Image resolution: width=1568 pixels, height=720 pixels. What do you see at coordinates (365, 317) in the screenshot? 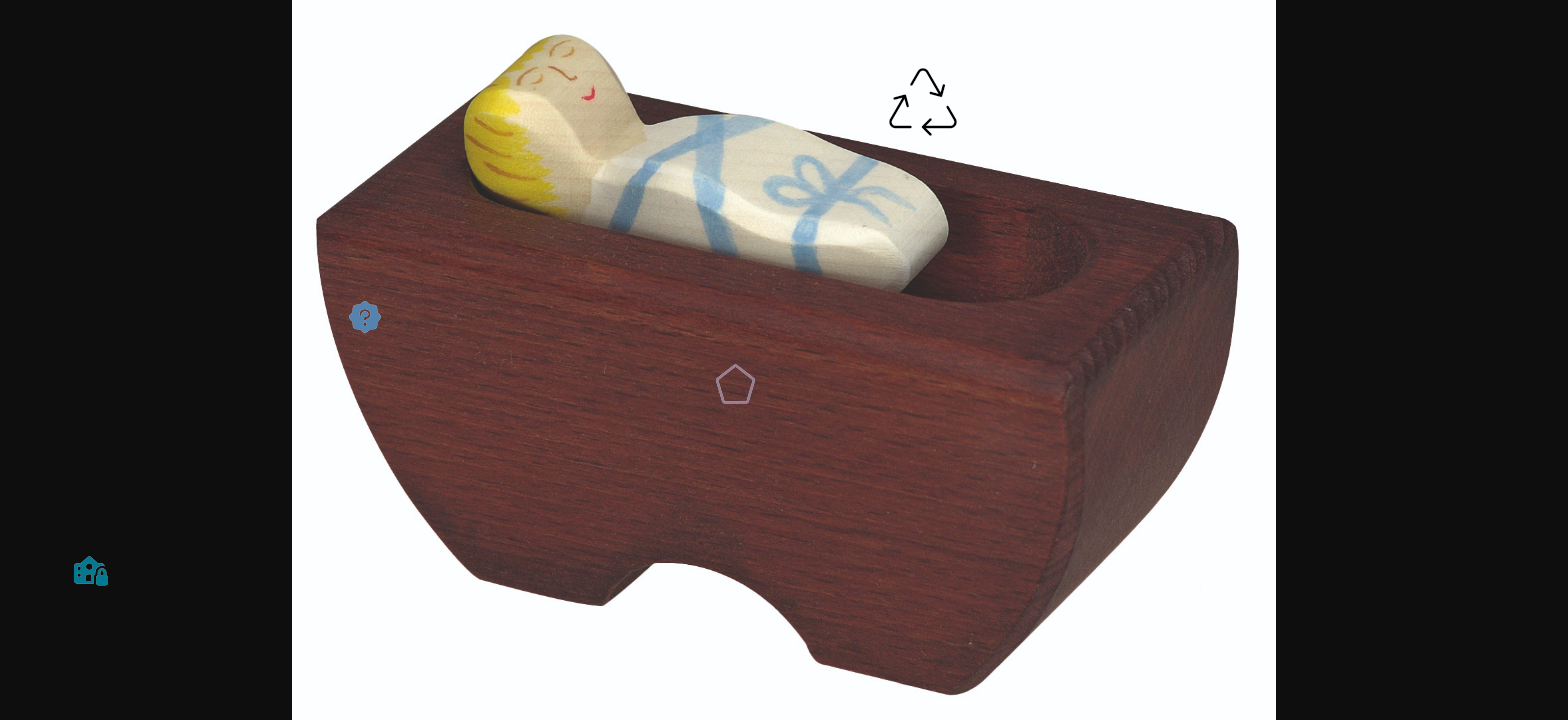
I see `access help or FAQ section` at bounding box center [365, 317].